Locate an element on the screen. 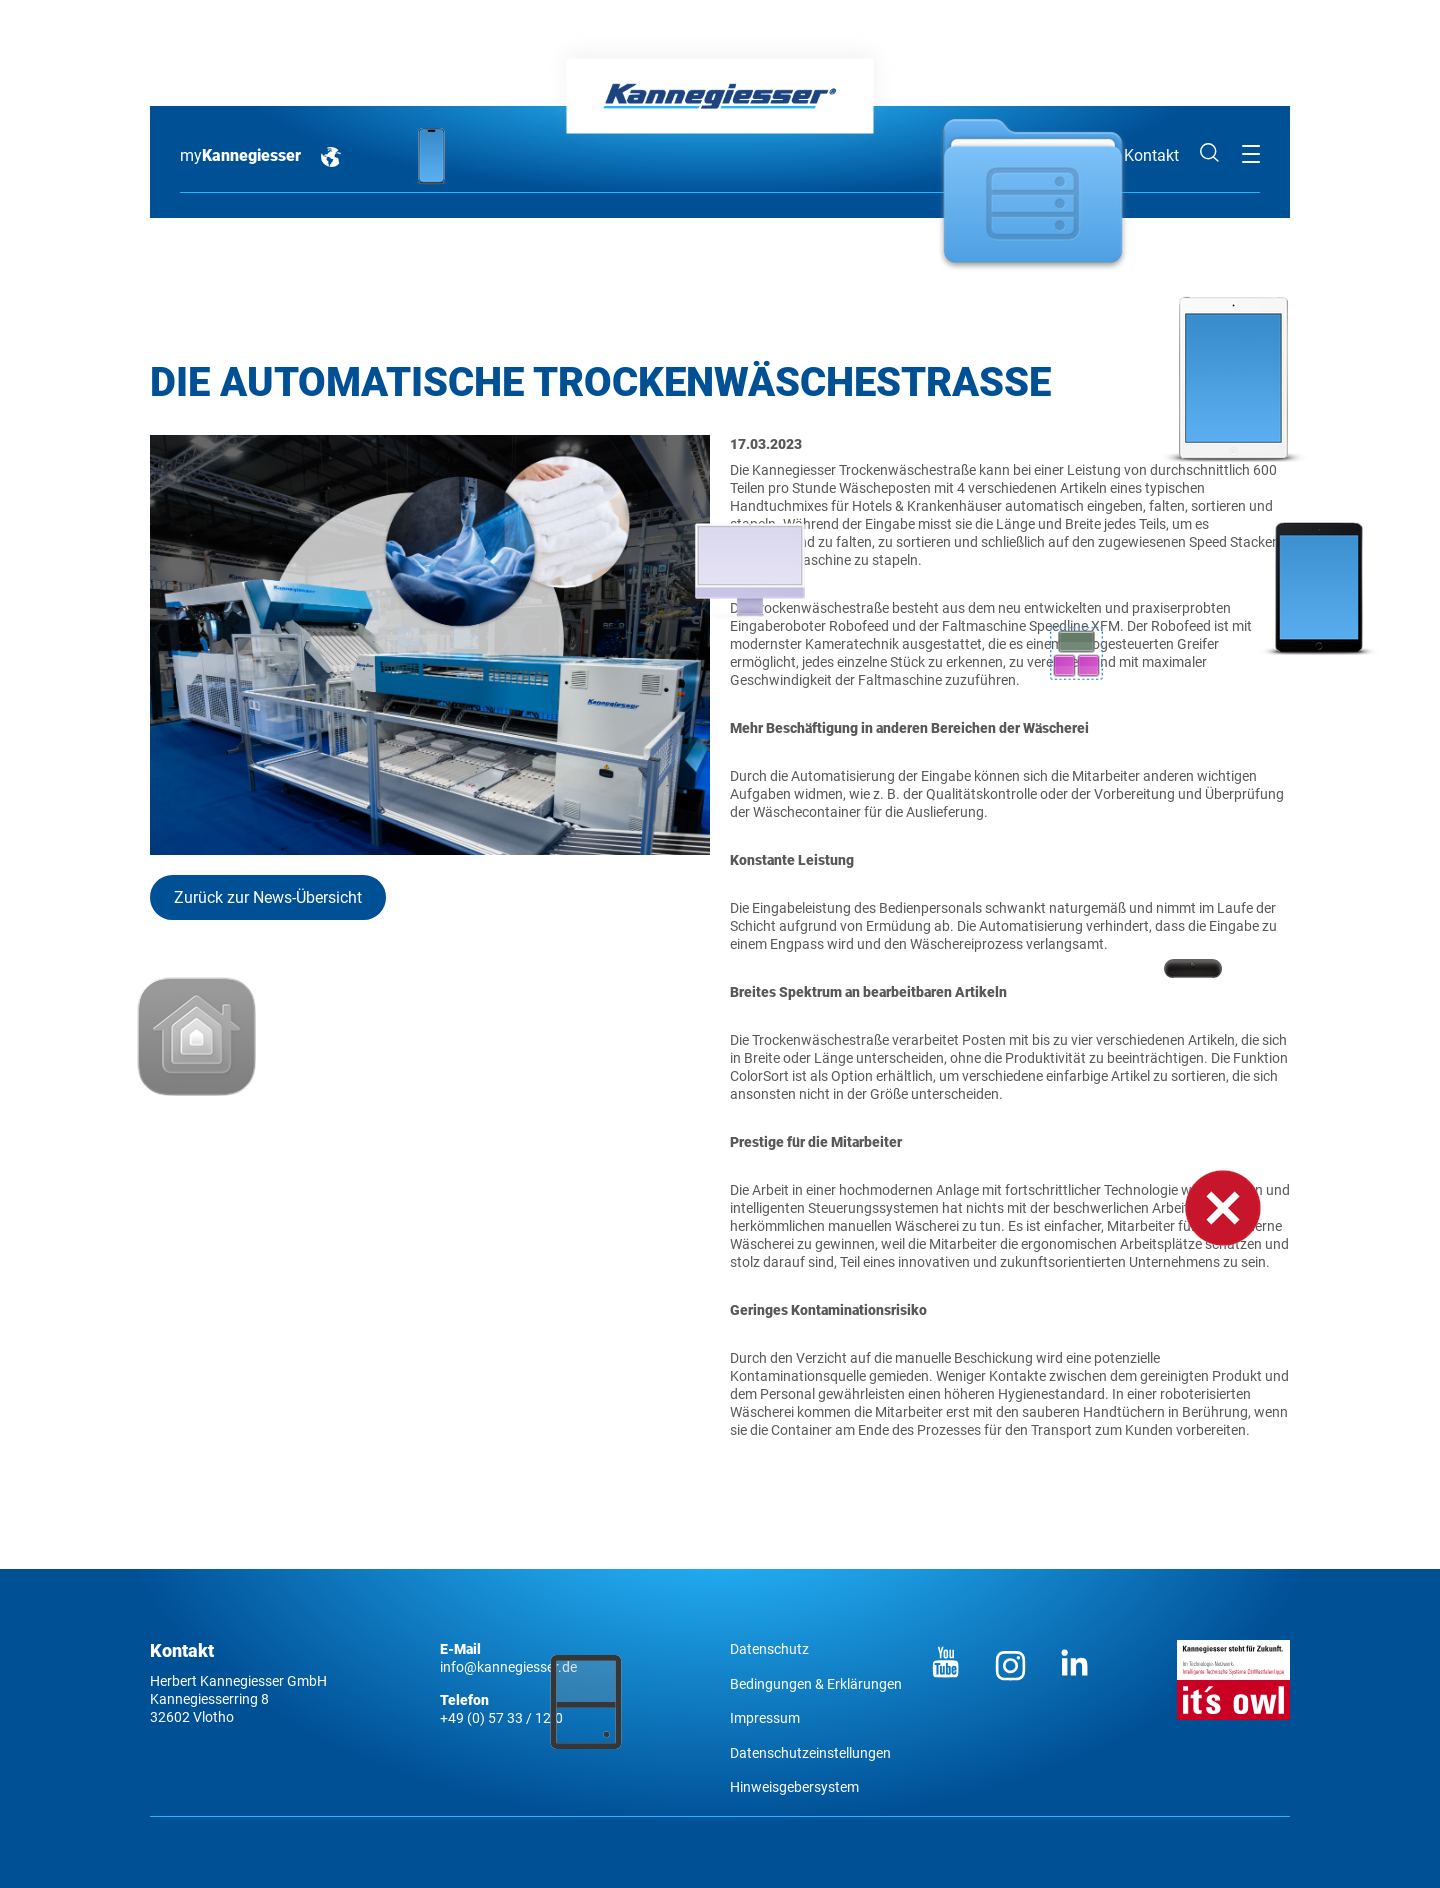 The width and height of the screenshot is (1440, 1888). open the home app is located at coordinates (196, 1036).